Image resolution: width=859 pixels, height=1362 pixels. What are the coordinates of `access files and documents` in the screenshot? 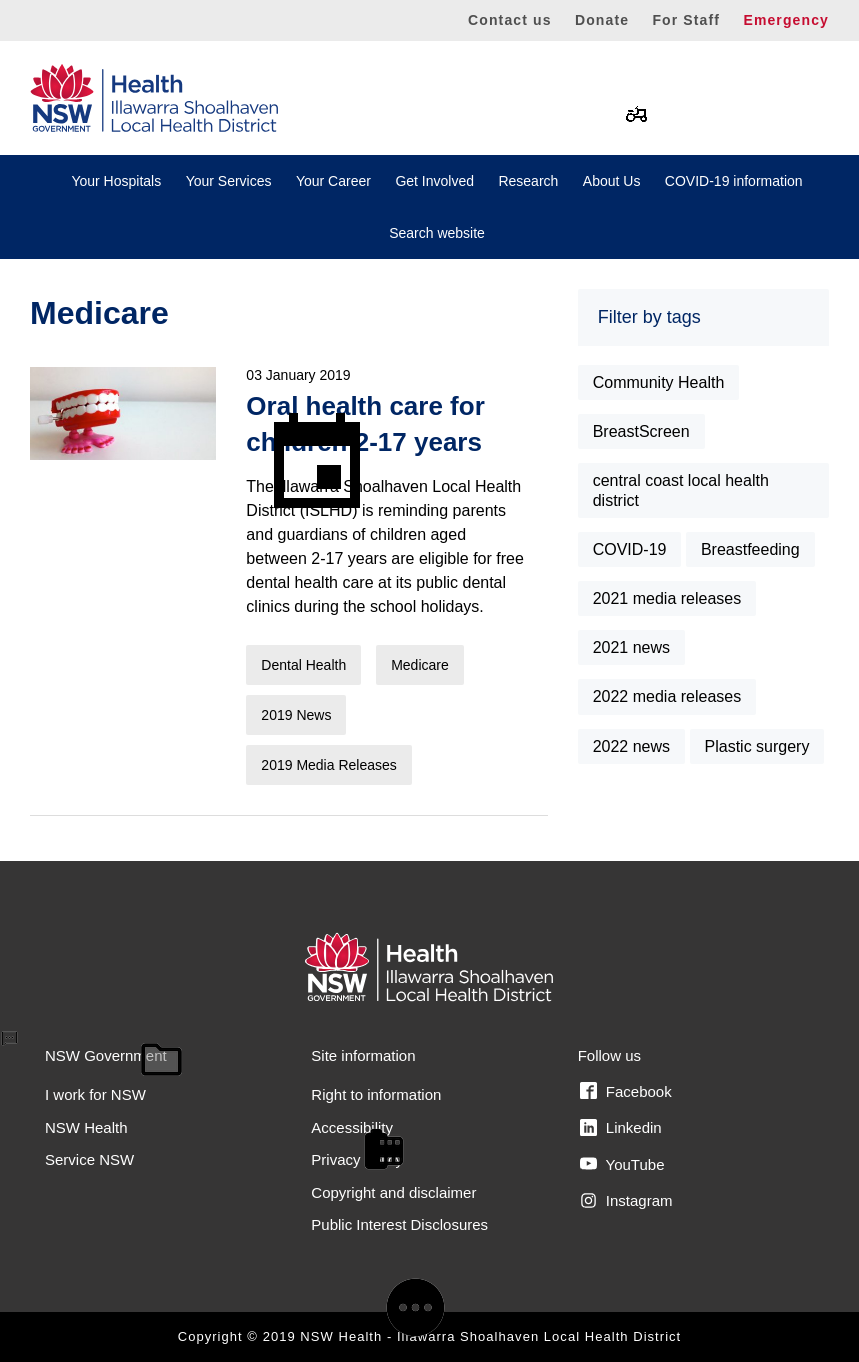 It's located at (161, 1059).